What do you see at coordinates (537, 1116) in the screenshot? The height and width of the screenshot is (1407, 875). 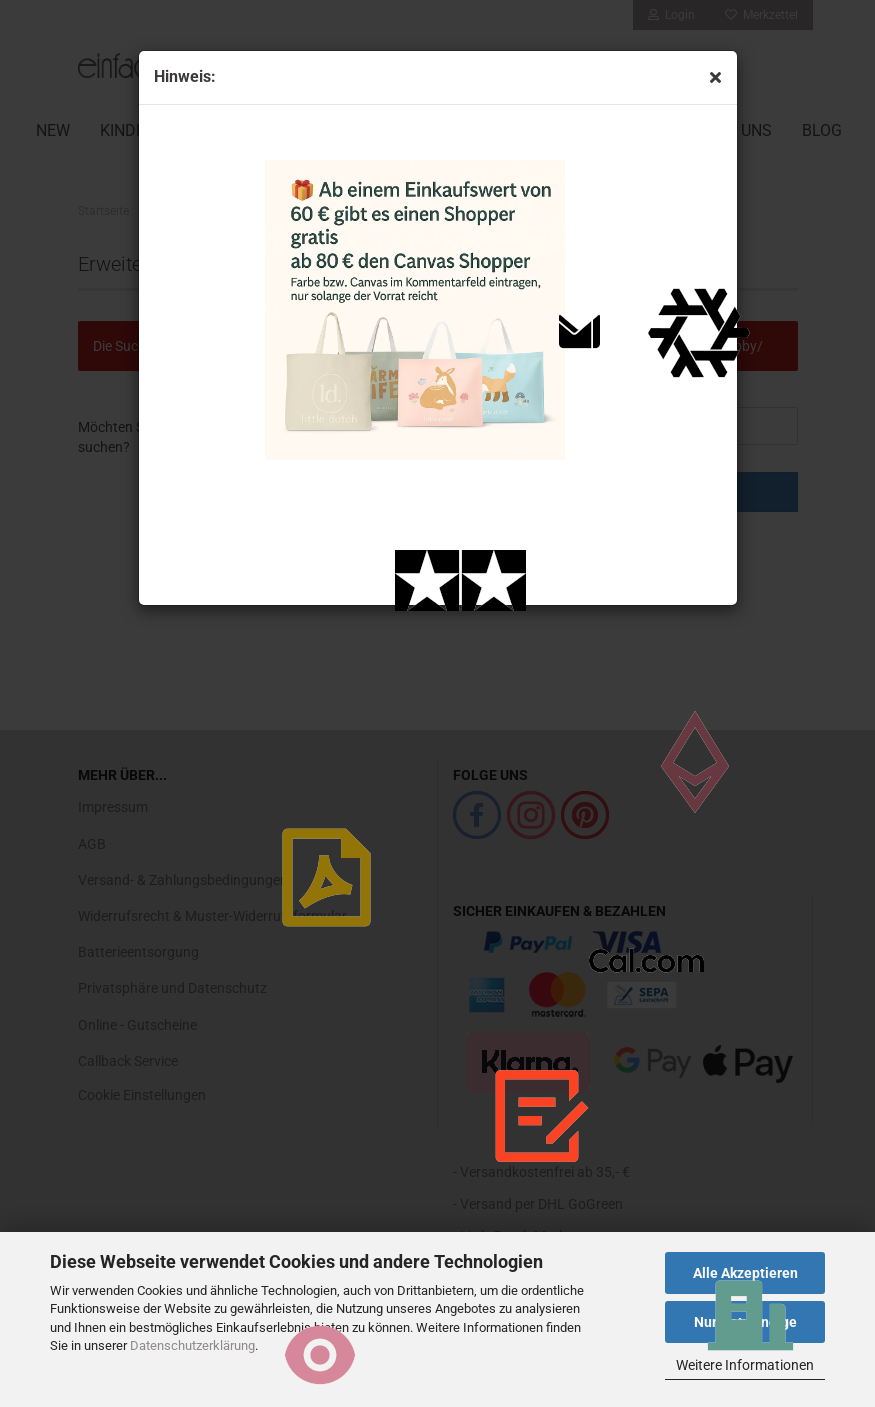 I see `edit or compose a draft document` at bounding box center [537, 1116].